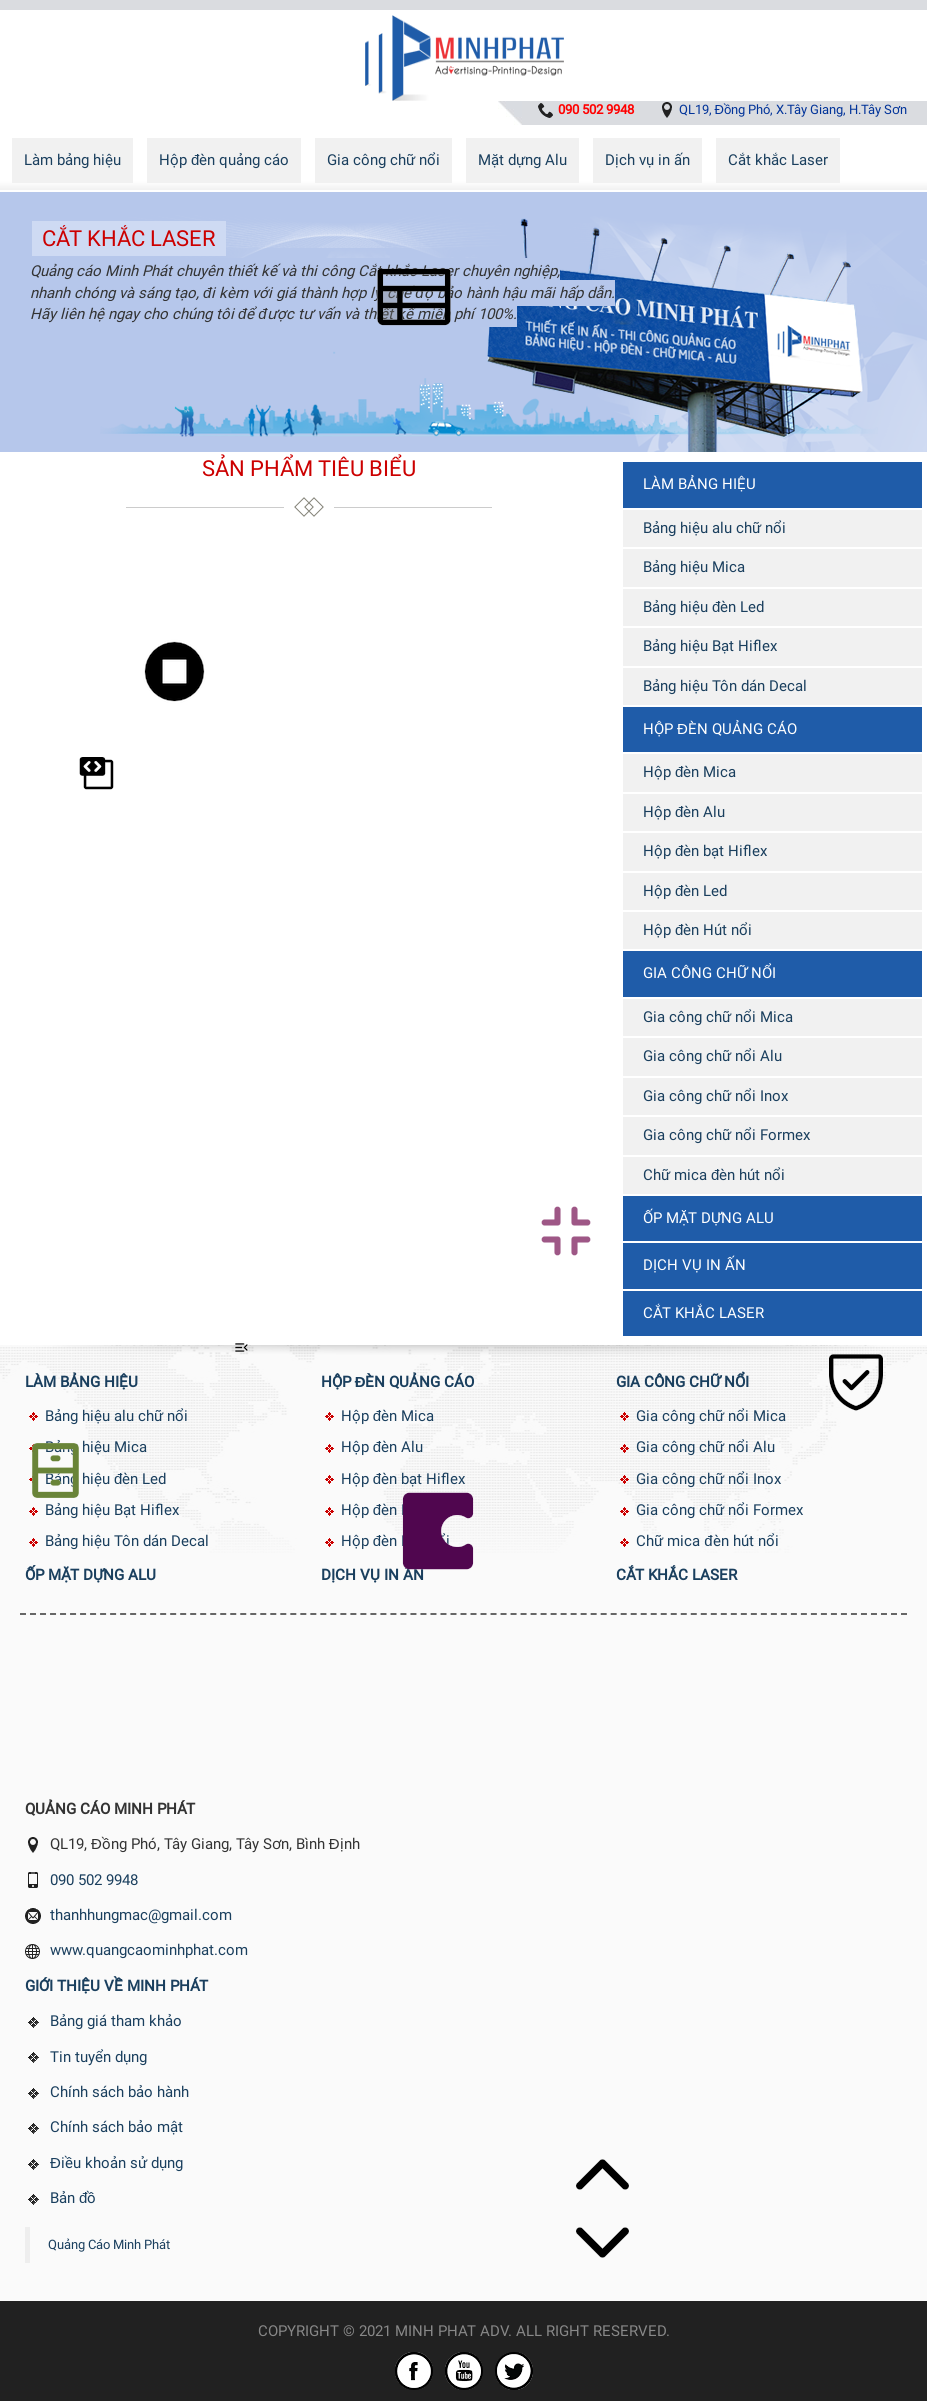 This screenshot has height=2401, width=927. I want to click on open Coda app, so click(438, 1531).